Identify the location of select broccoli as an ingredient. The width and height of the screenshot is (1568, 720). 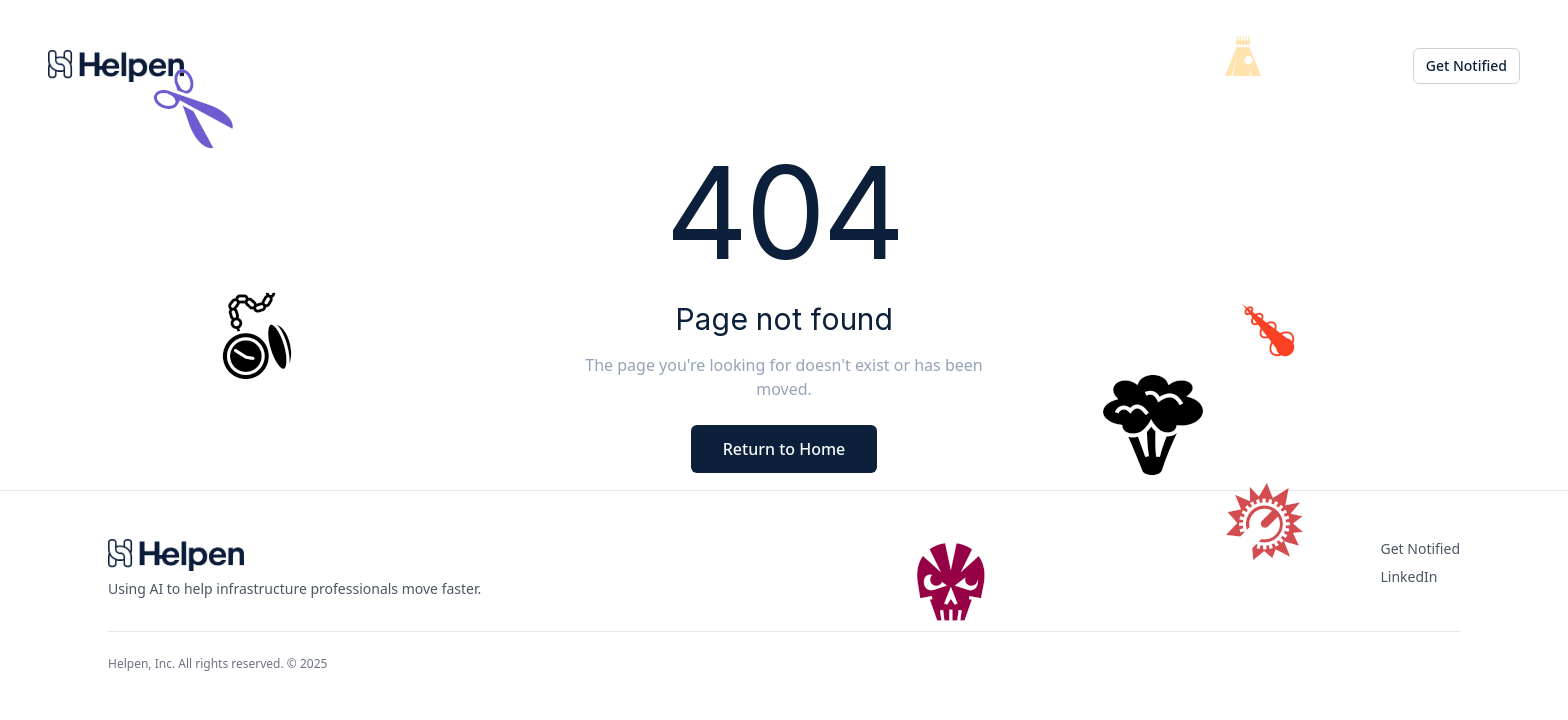
(1153, 425).